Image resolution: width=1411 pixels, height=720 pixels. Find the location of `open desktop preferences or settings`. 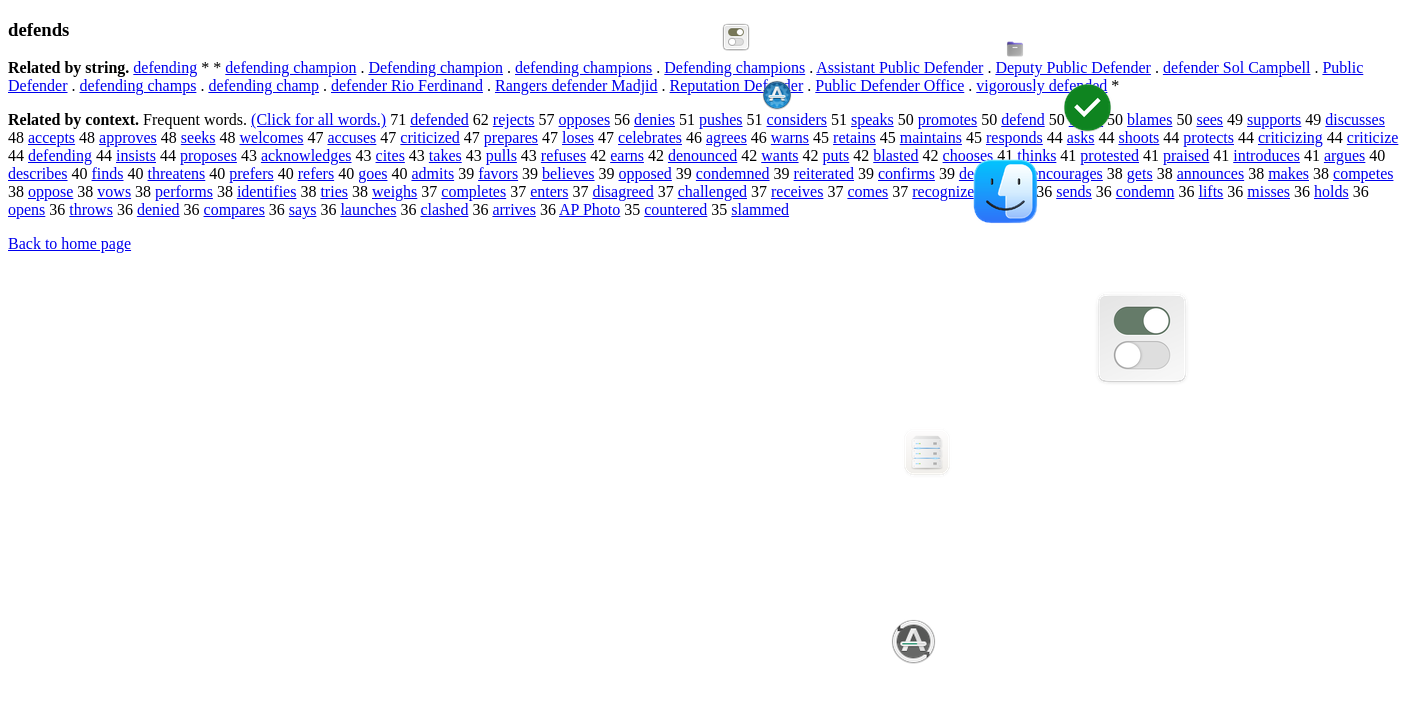

open desktop preferences or settings is located at coordinates (1142, 338).